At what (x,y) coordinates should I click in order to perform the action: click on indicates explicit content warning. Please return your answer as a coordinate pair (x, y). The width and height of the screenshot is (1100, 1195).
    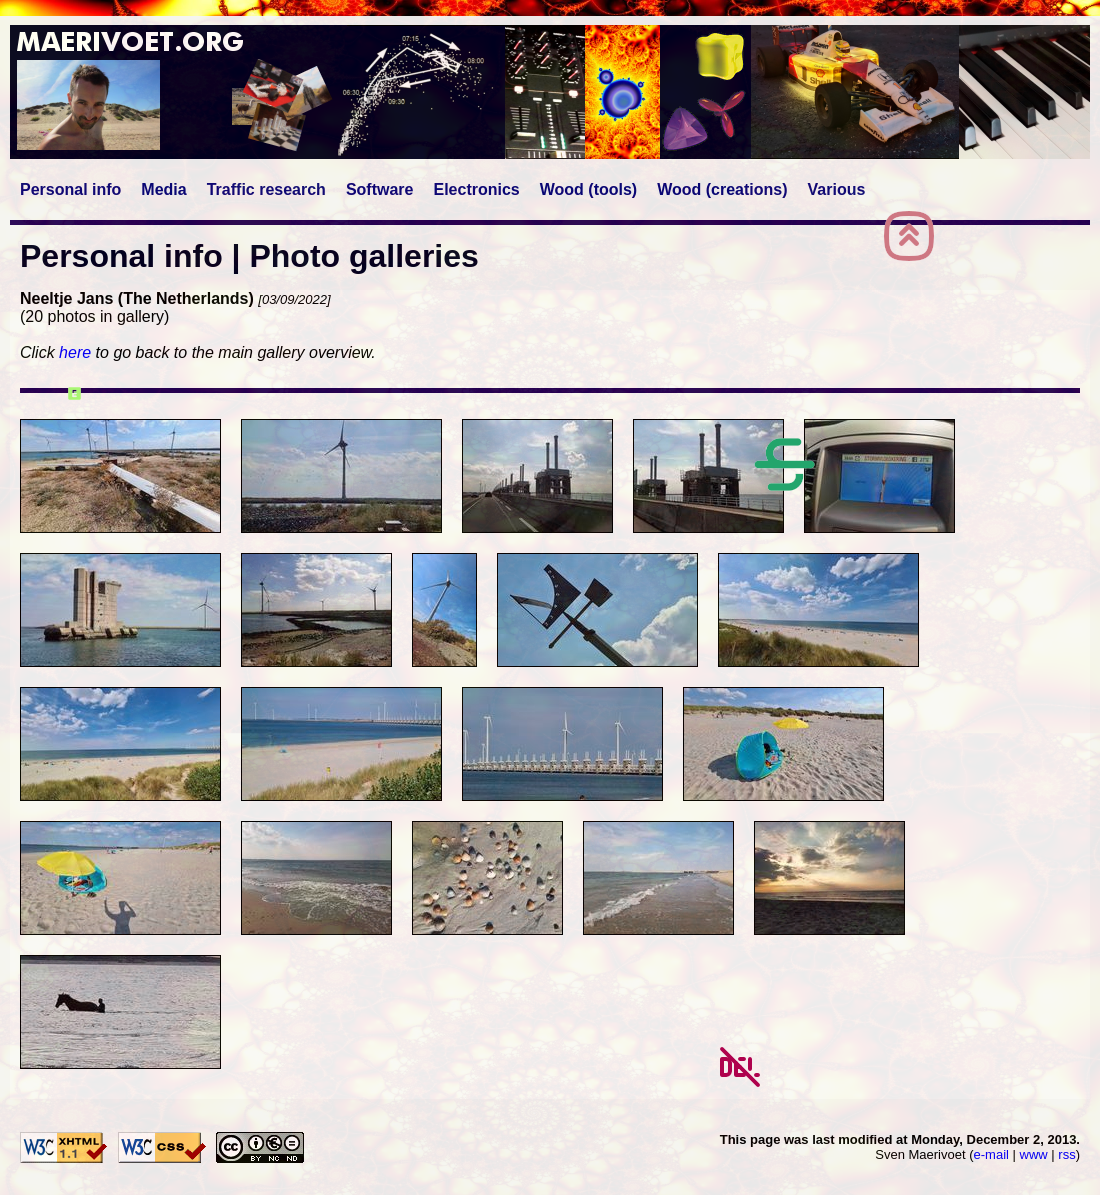
    Looking at the image, I should click on (74, 393).